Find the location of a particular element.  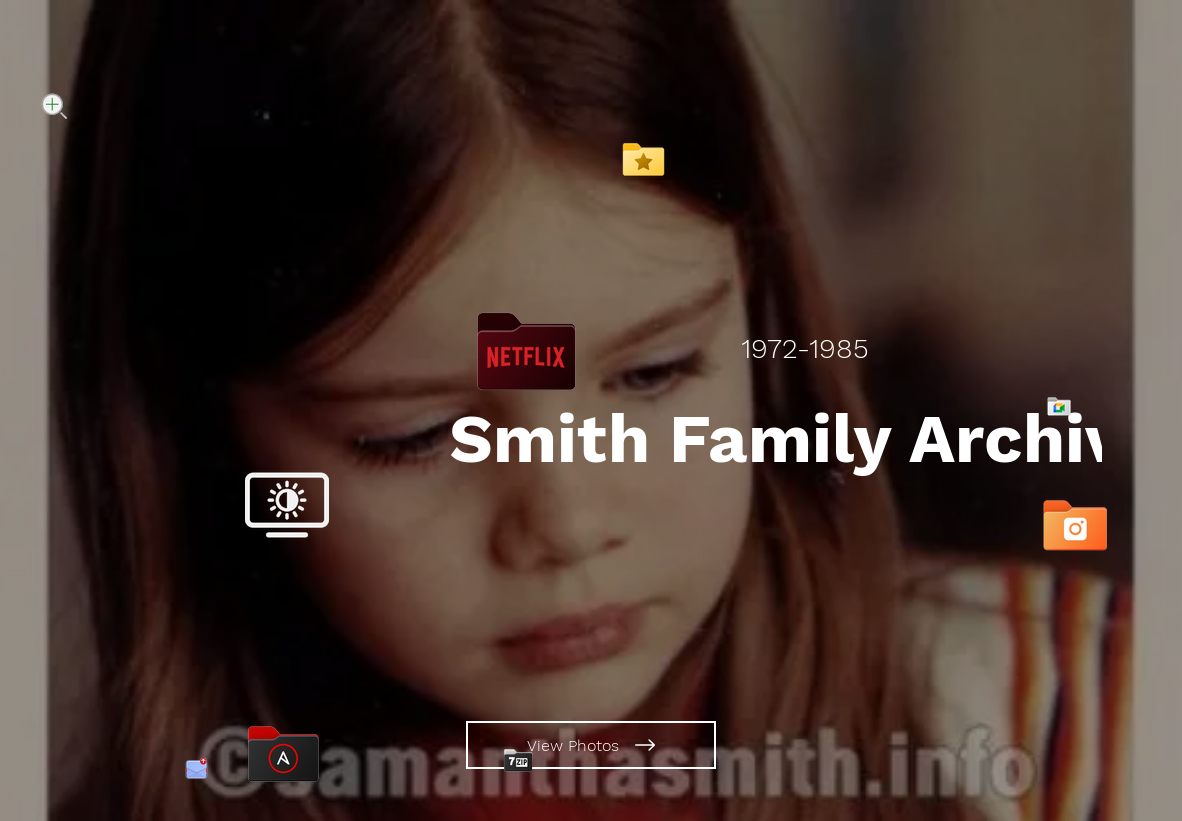

folder containing ansible automation files is located at coordinates (283, 756).